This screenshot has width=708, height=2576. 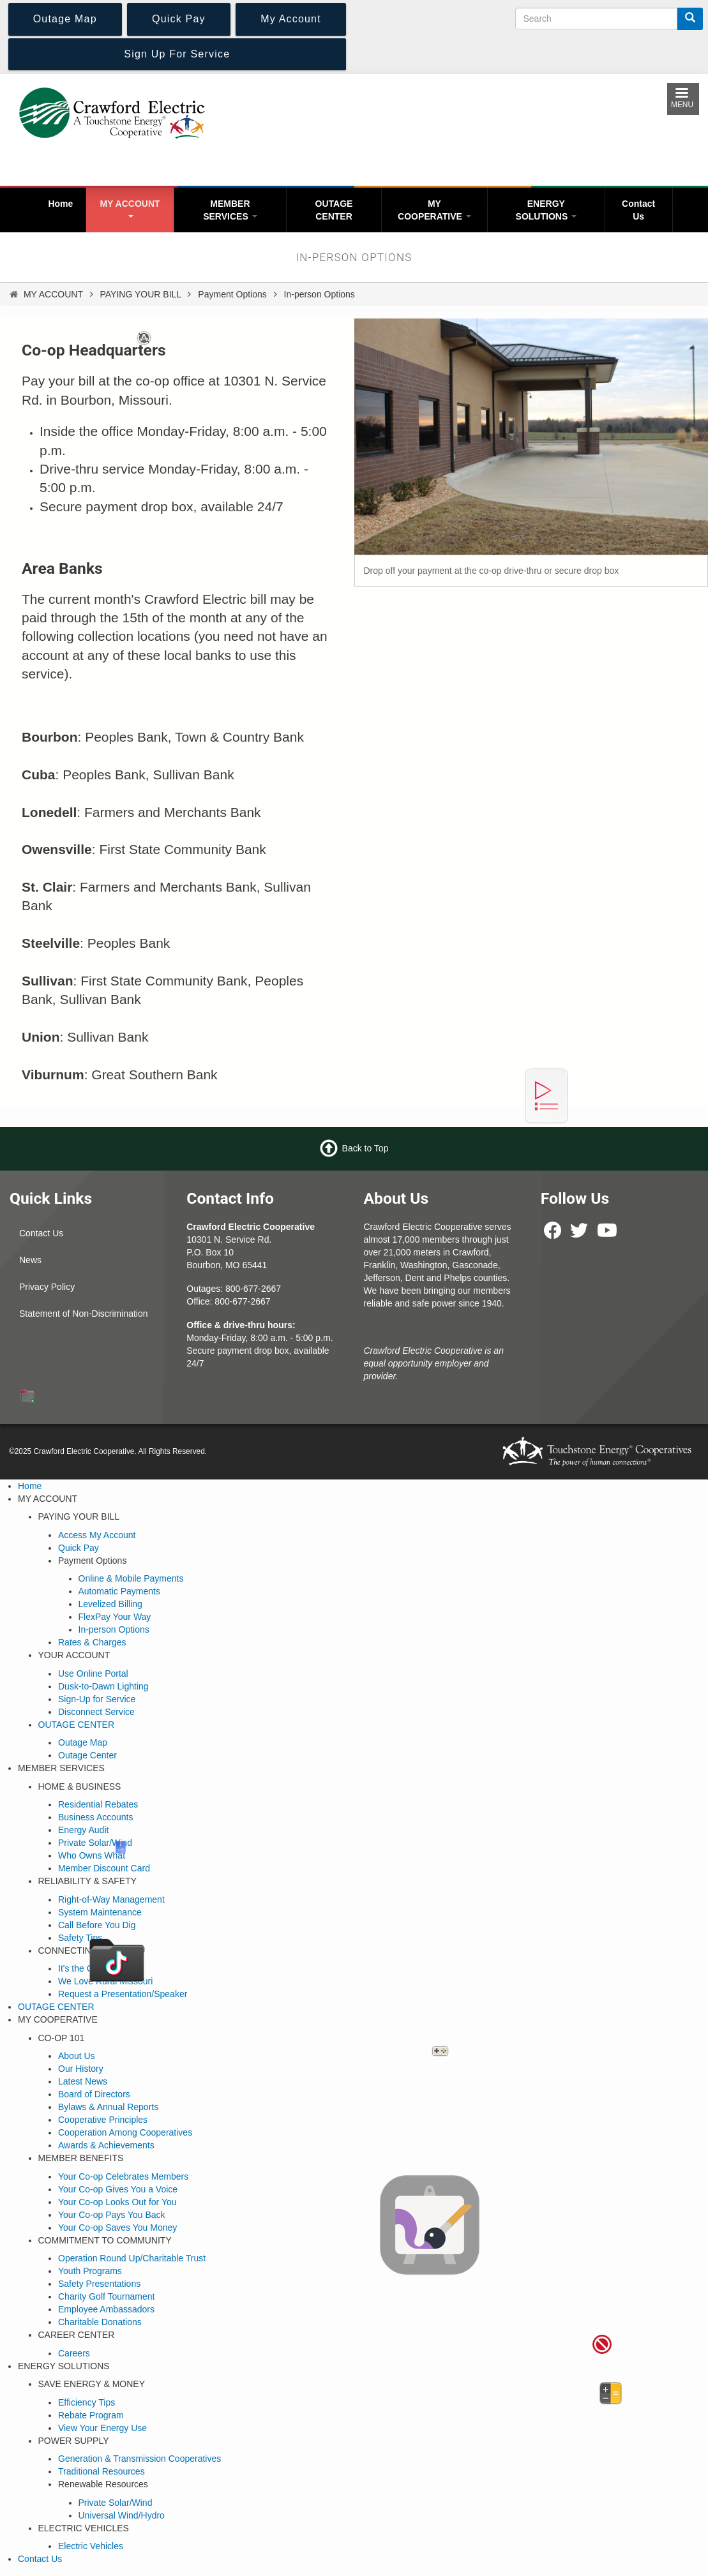 What do you see at coordinates (27, 1396) in the screenshot?
I see `create a new folder` at bounding box center [27, 1396].